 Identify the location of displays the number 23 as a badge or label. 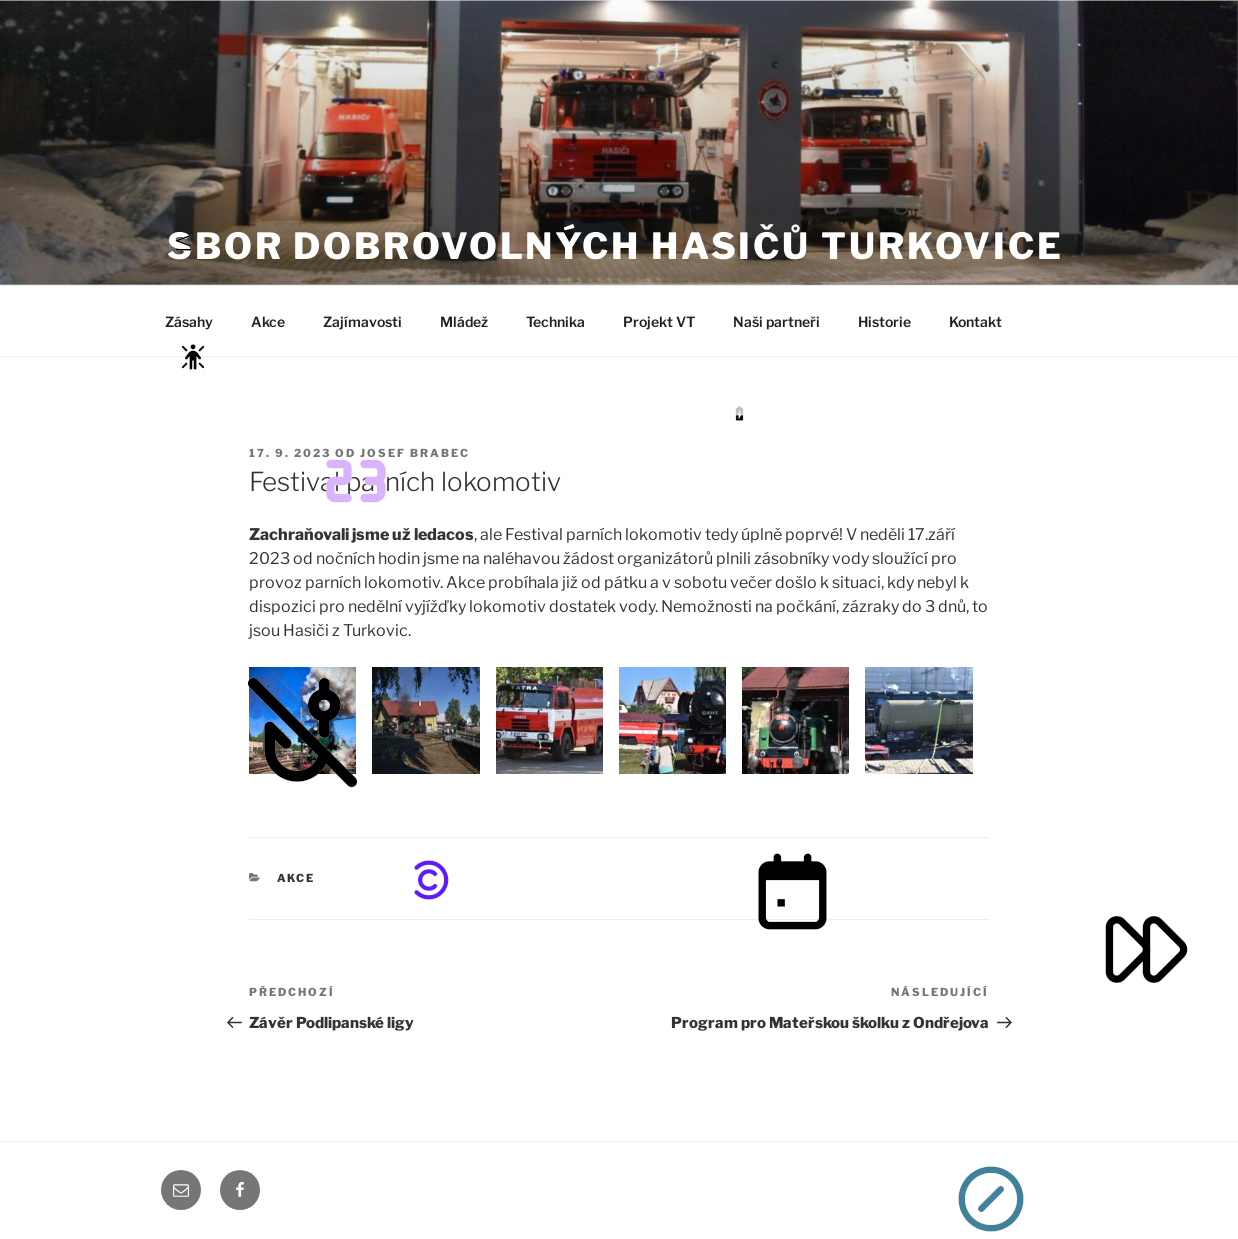
(356, 481).